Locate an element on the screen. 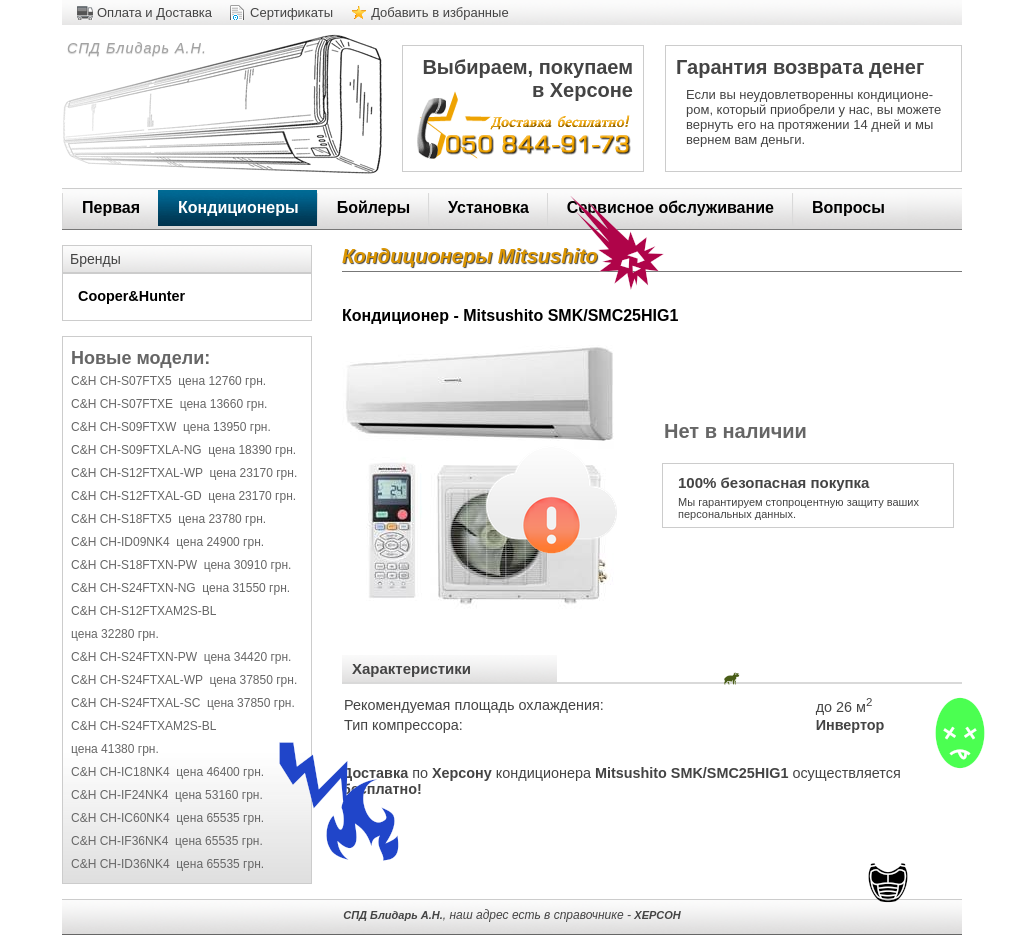  severe weather alert notification is located at coordinates (551, 499).